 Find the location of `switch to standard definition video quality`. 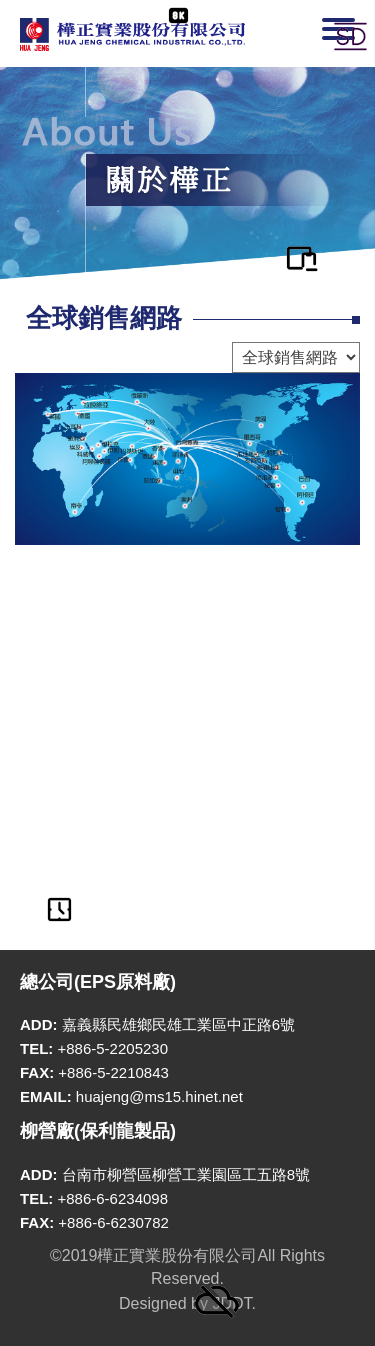

switch to standard definition video quality is located at coordinates (350, 36).